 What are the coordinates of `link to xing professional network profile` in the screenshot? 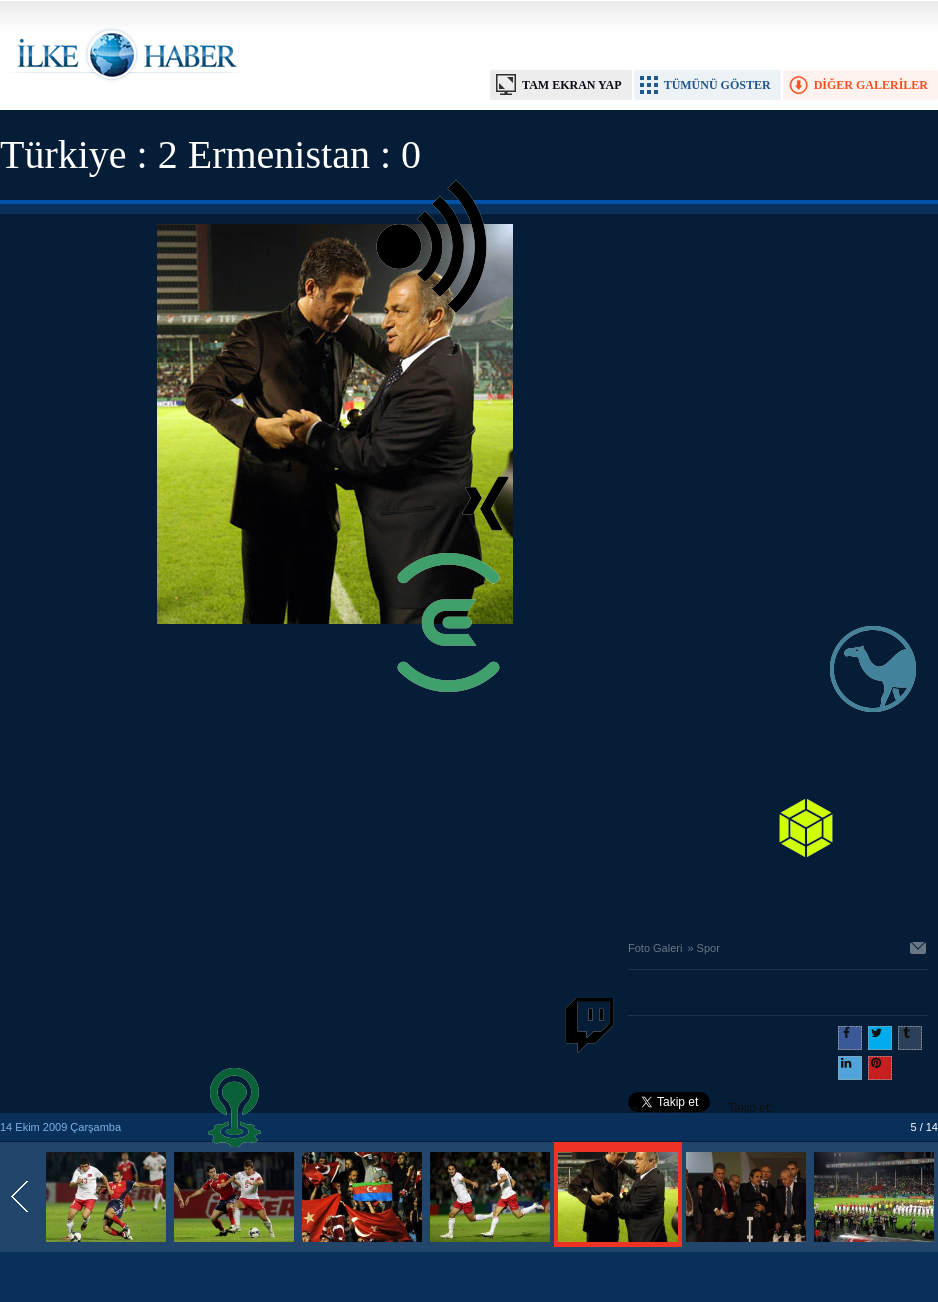 It's located at (485, 503).